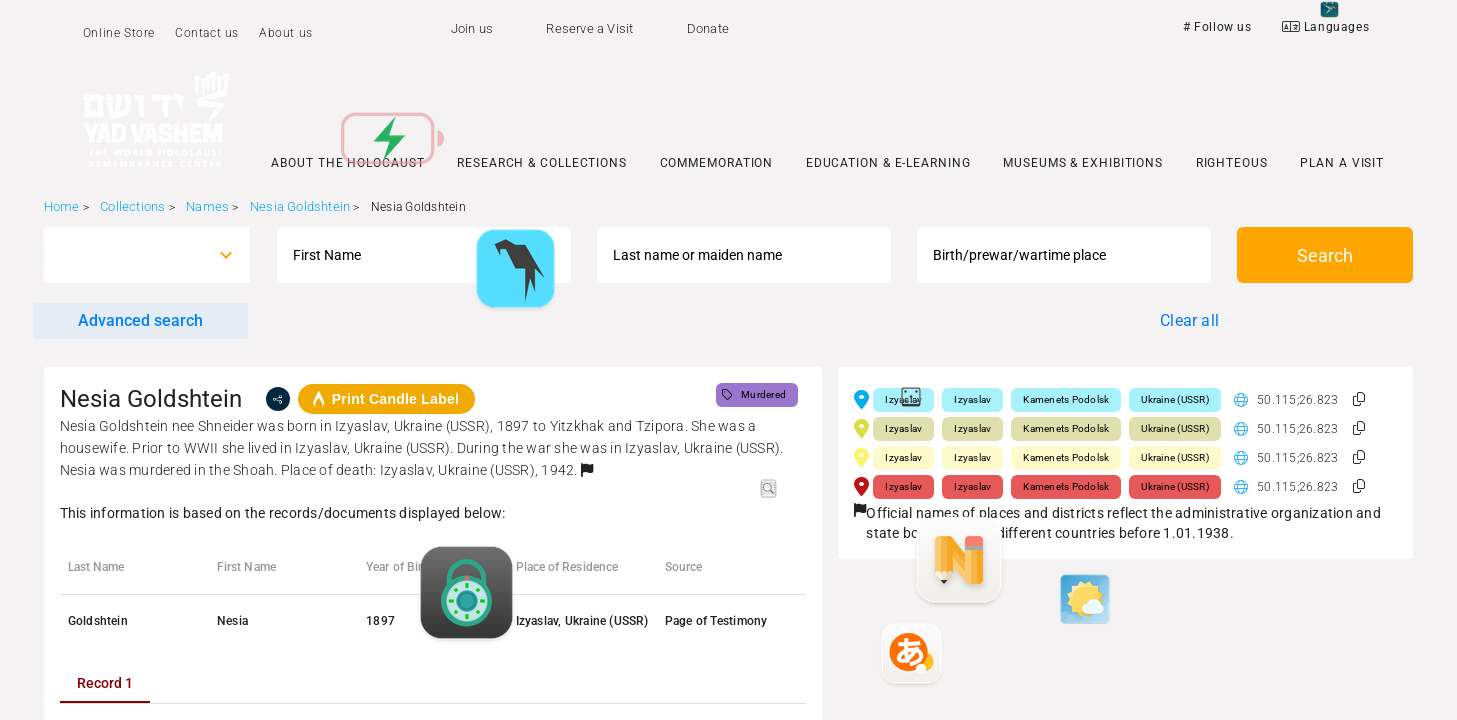 The height and width of the screenshot is (720, 1457). What do you see at coordinates (959, 560) in the screenshot?
I see `open the Notable note-taking app` at bounding box center [959, 560].